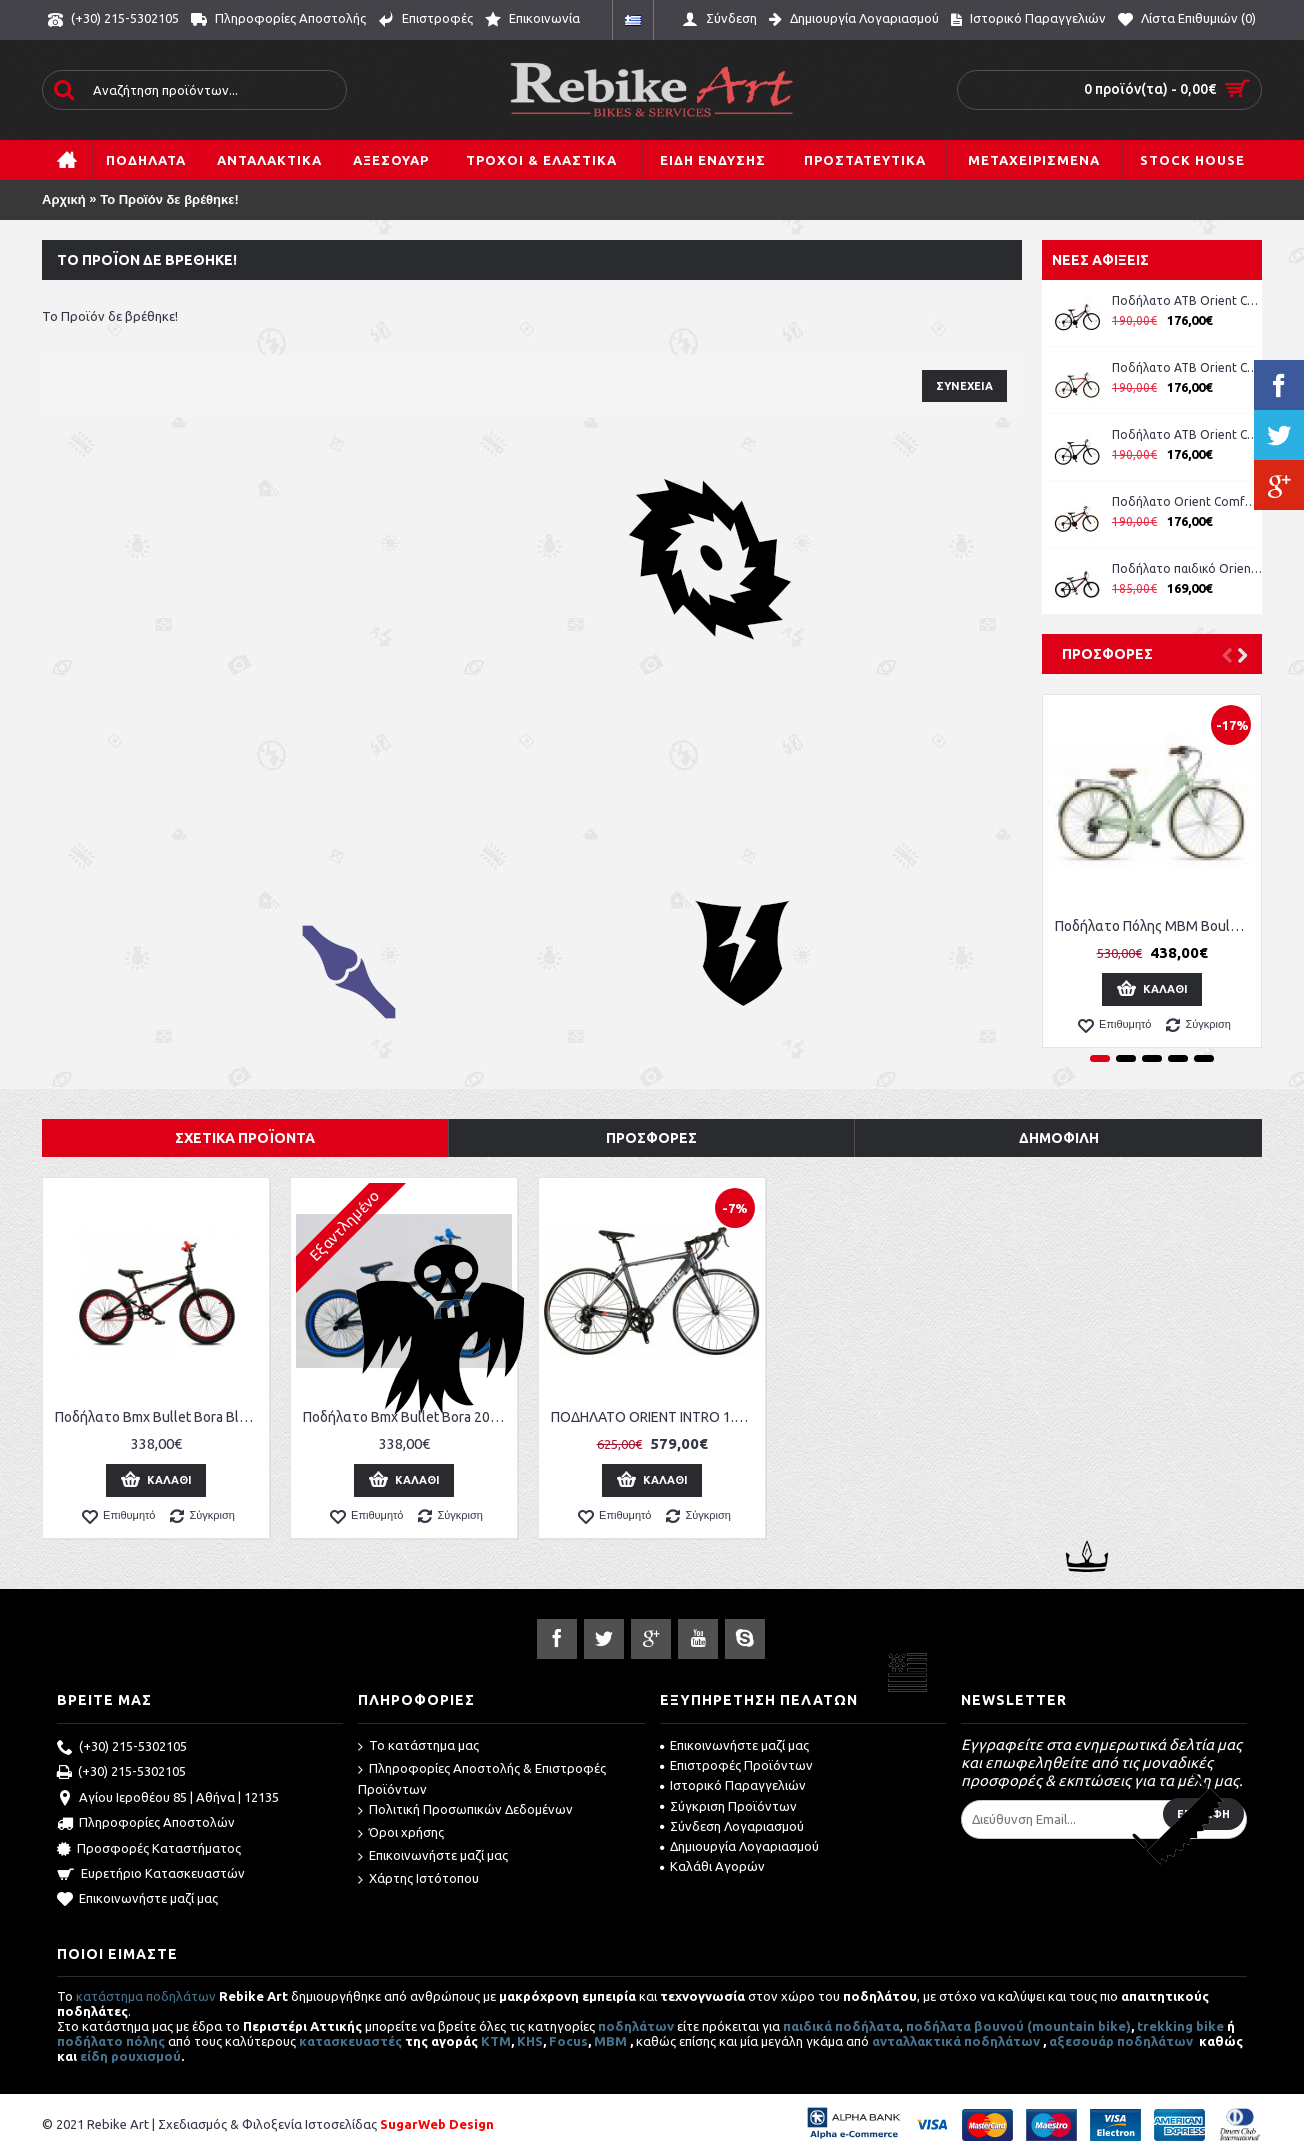 This screenshot has width=1304, height=2154. What do you see at coordinates (349, 972) in the screenshot?
I see `view joint or bone health information` at bounding box center [349, 972].